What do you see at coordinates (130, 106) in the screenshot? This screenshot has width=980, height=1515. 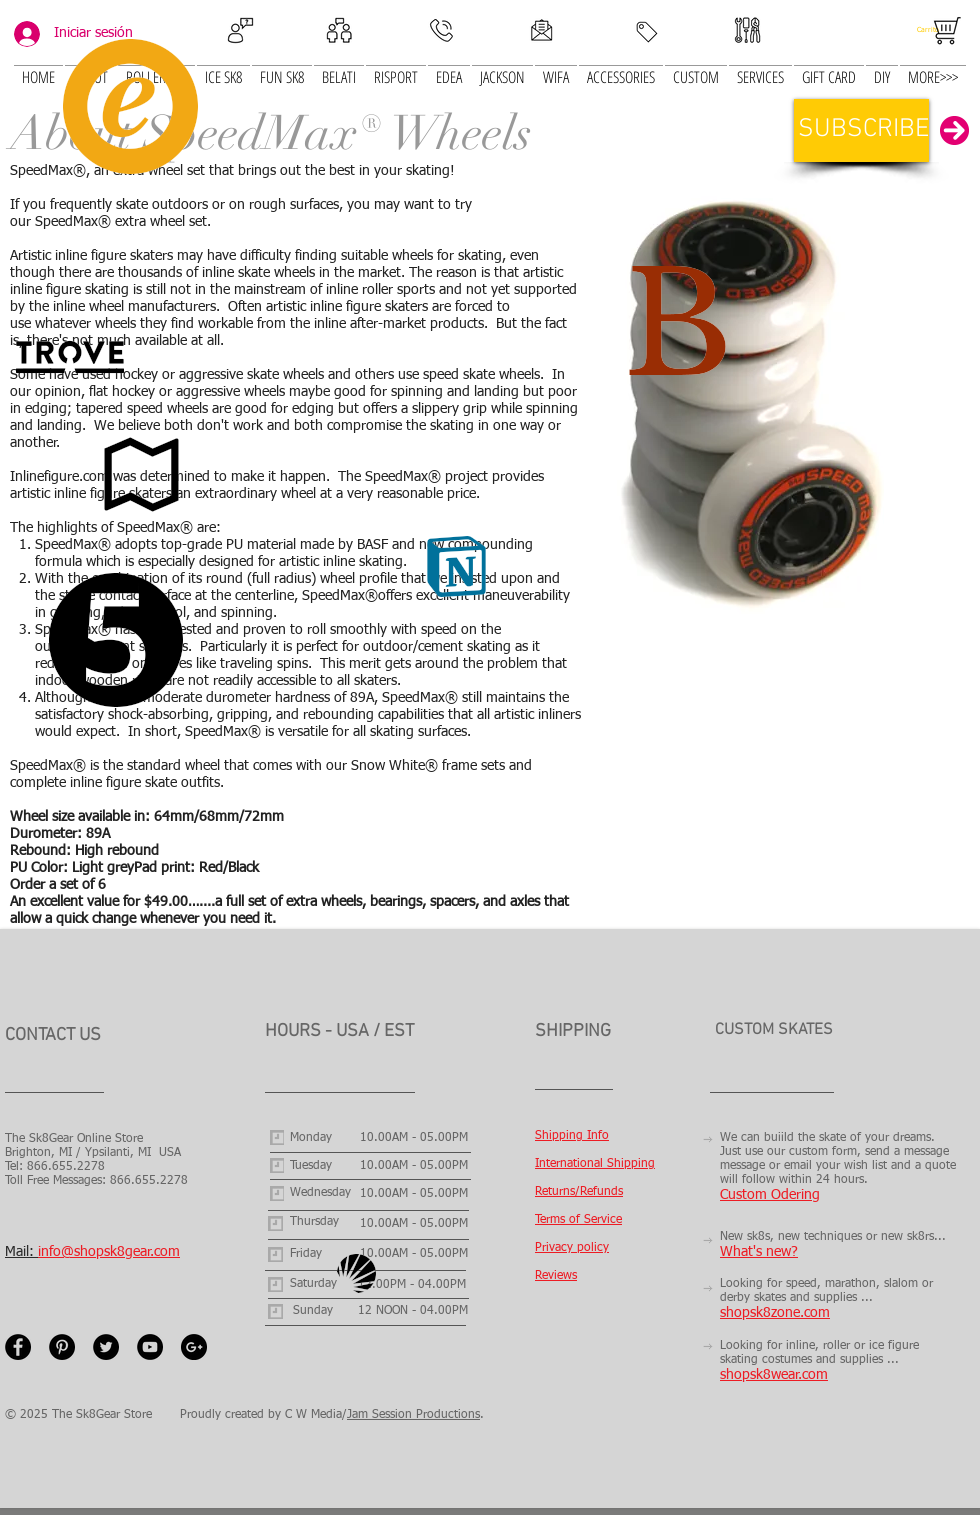 I see `trusted shops certification badge indicating verified seller status` at bounding box center [130, 106].